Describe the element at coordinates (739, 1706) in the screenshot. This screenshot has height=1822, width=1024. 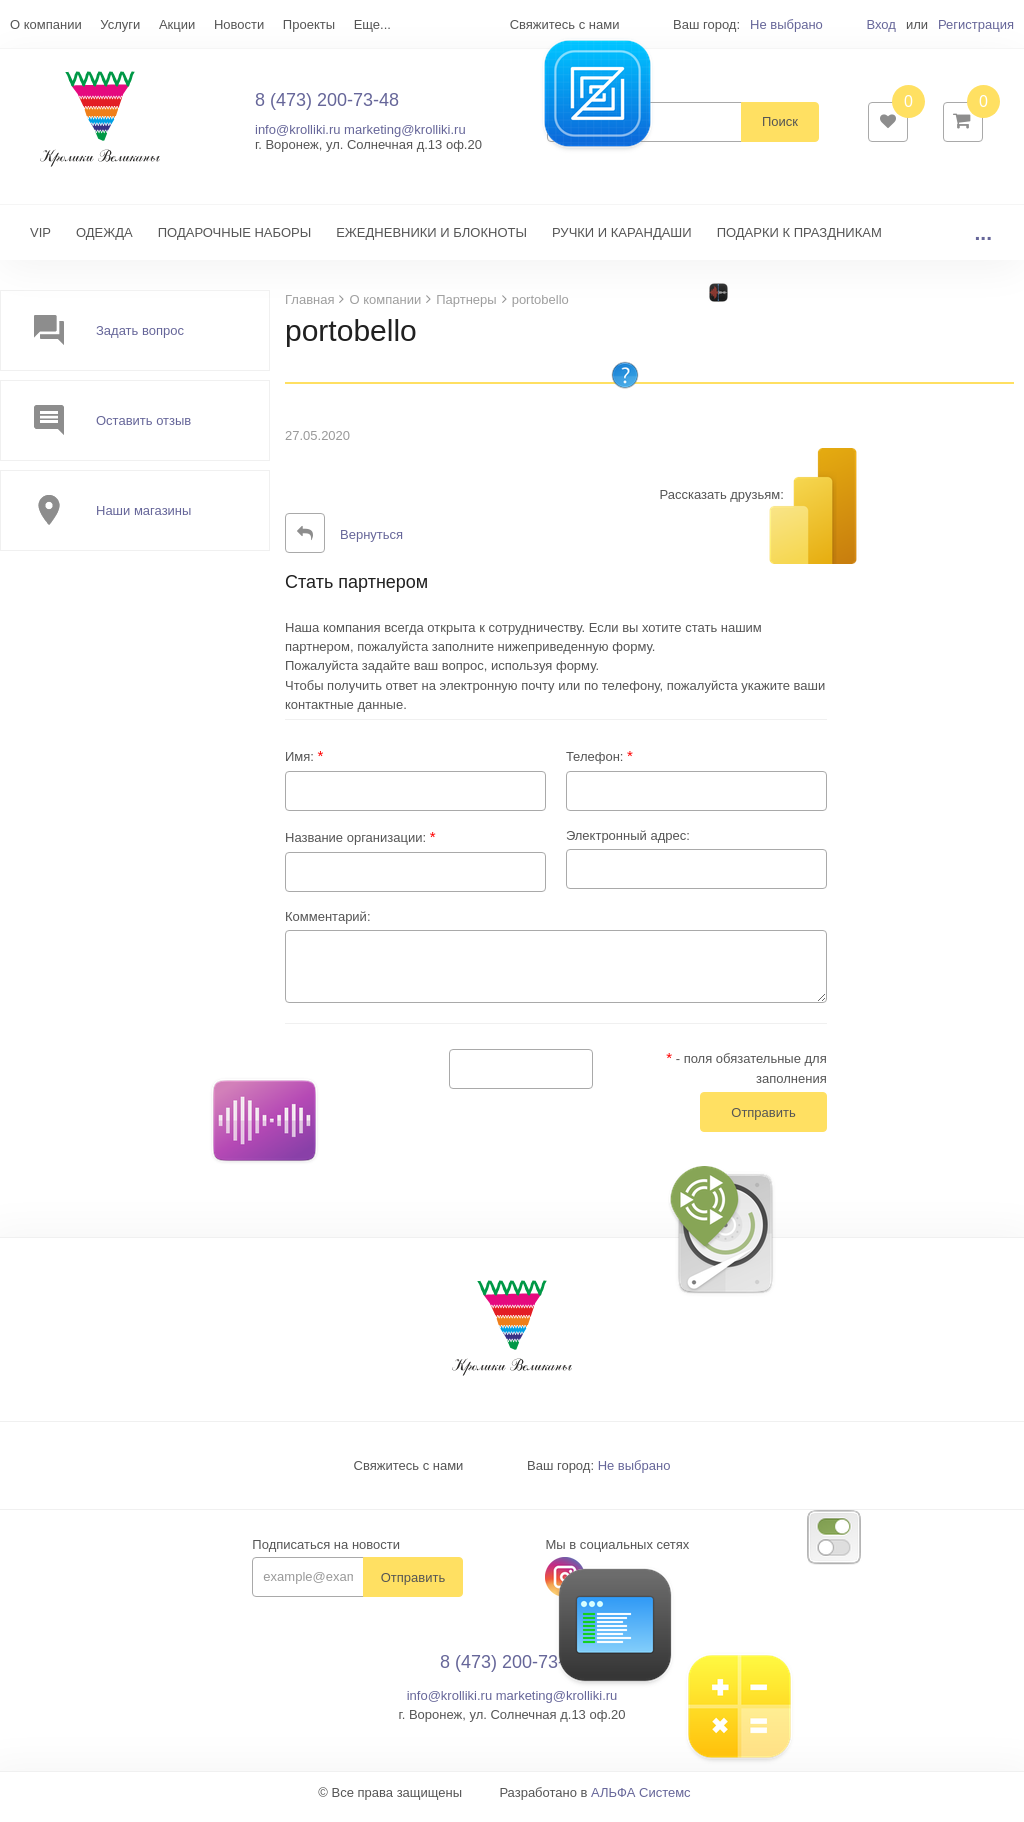
I see `open pcb calculator app` at that location.